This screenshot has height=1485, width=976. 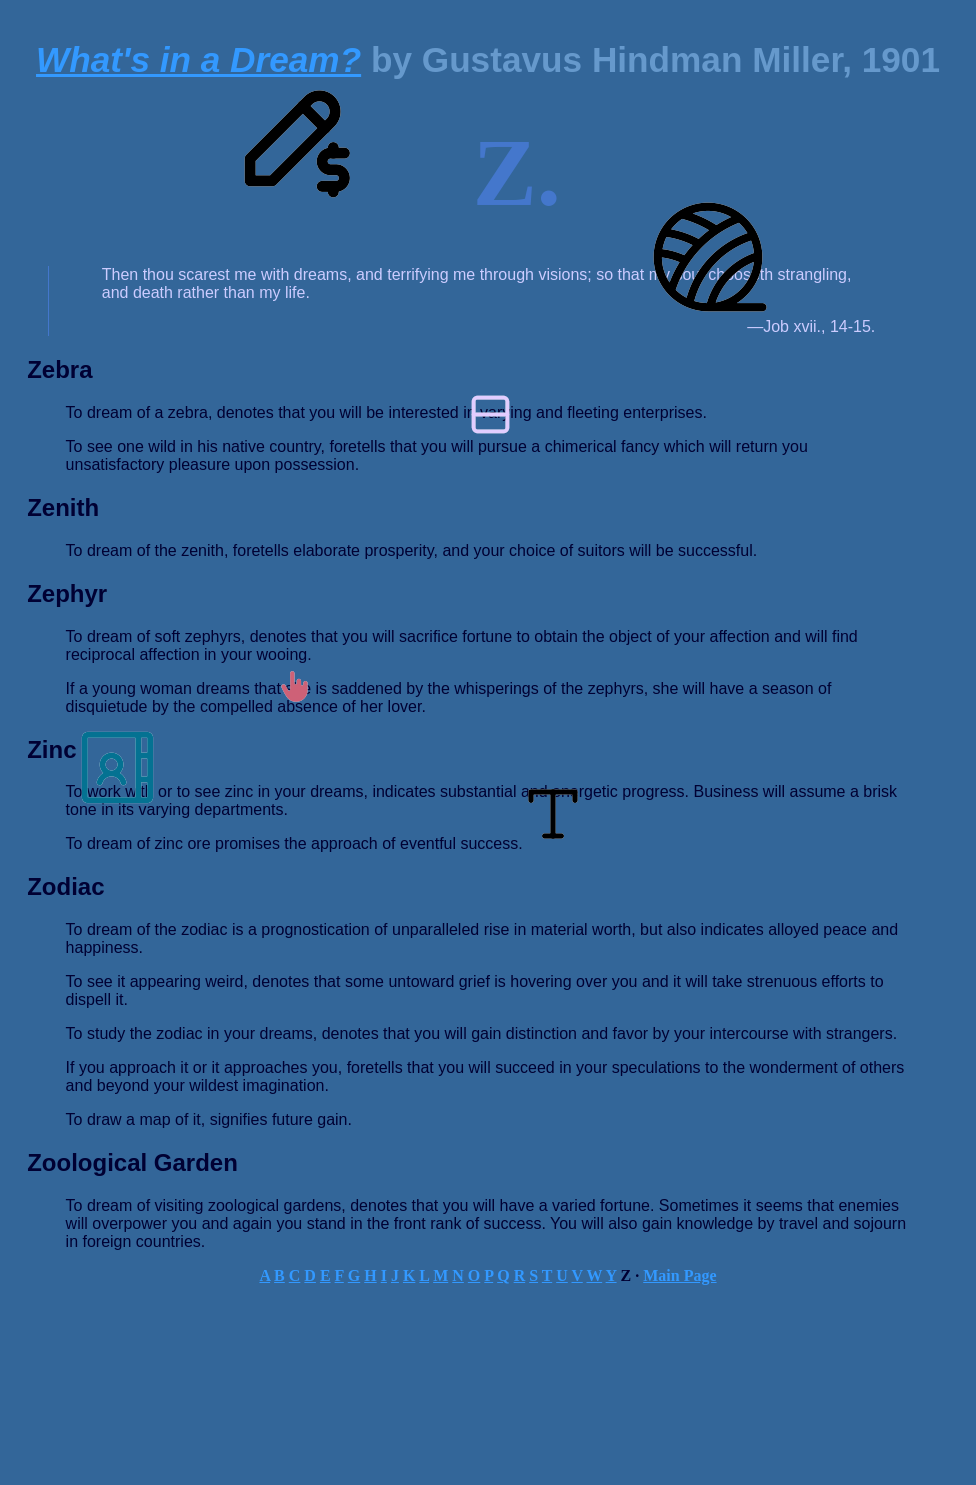 I want to click on access text formatting options, so click(x=553, y=814).